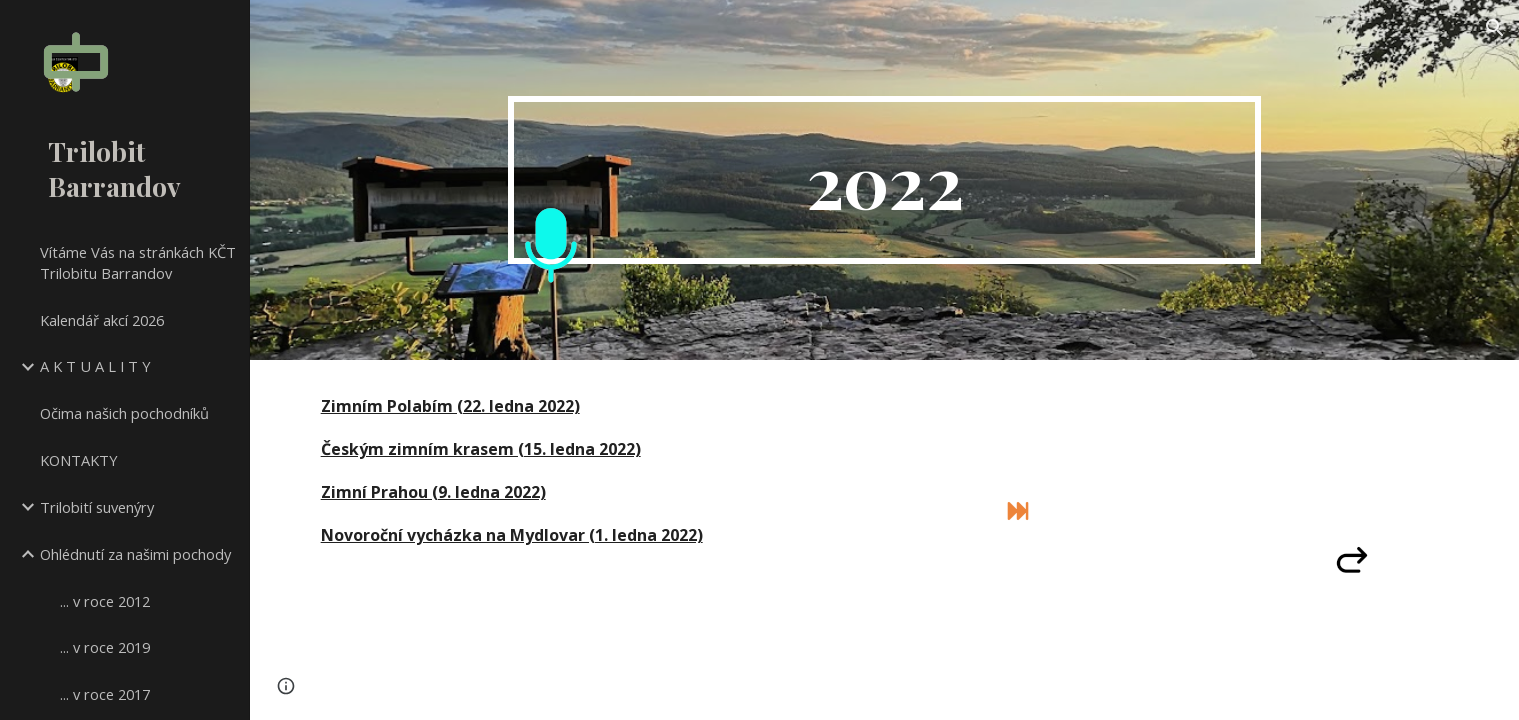 The image size is (1519, 720). Describe the element at coordinates (1018, 511) in the screenshot. I see `skip to the next track` at that location.